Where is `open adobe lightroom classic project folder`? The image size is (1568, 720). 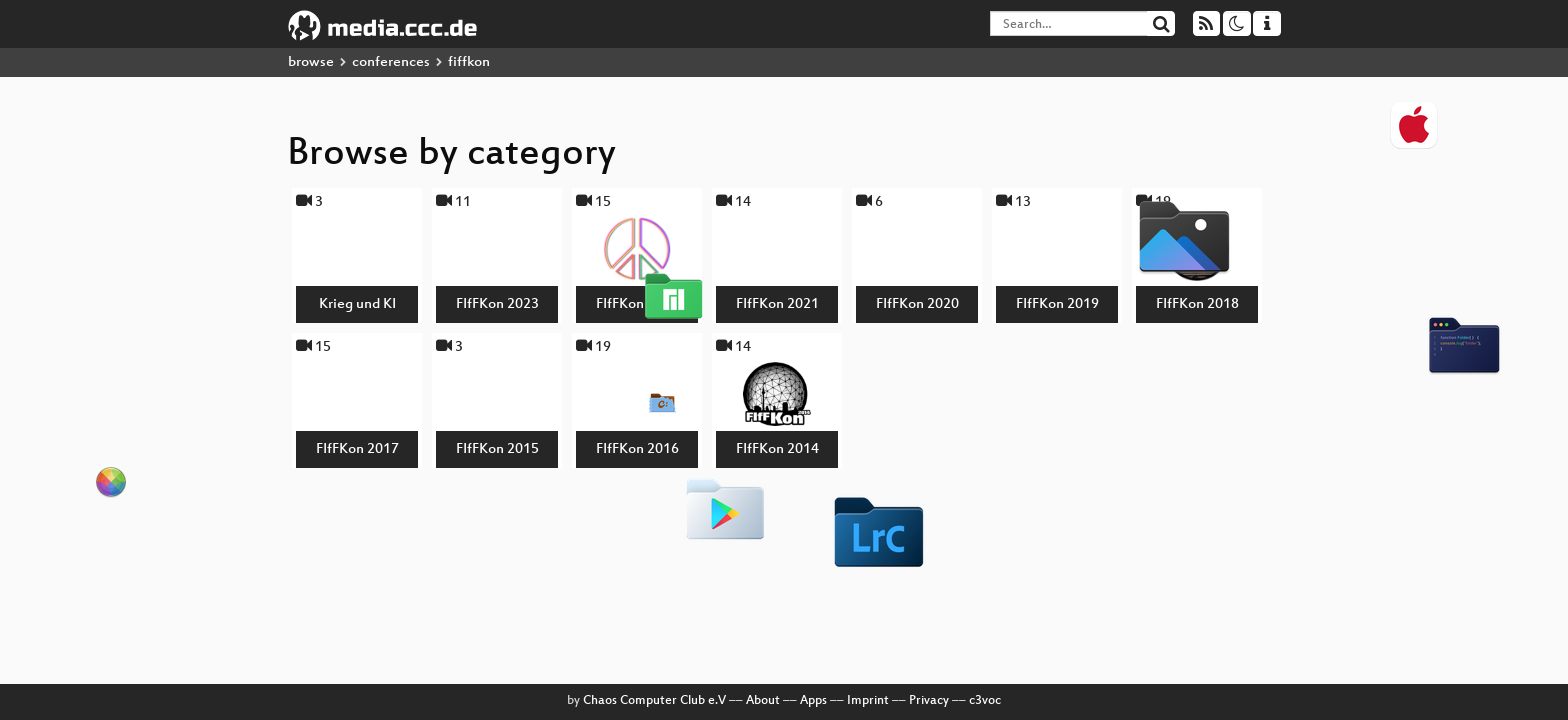 open adobe lightroom classic project folder is located at coordinates (878, 534).